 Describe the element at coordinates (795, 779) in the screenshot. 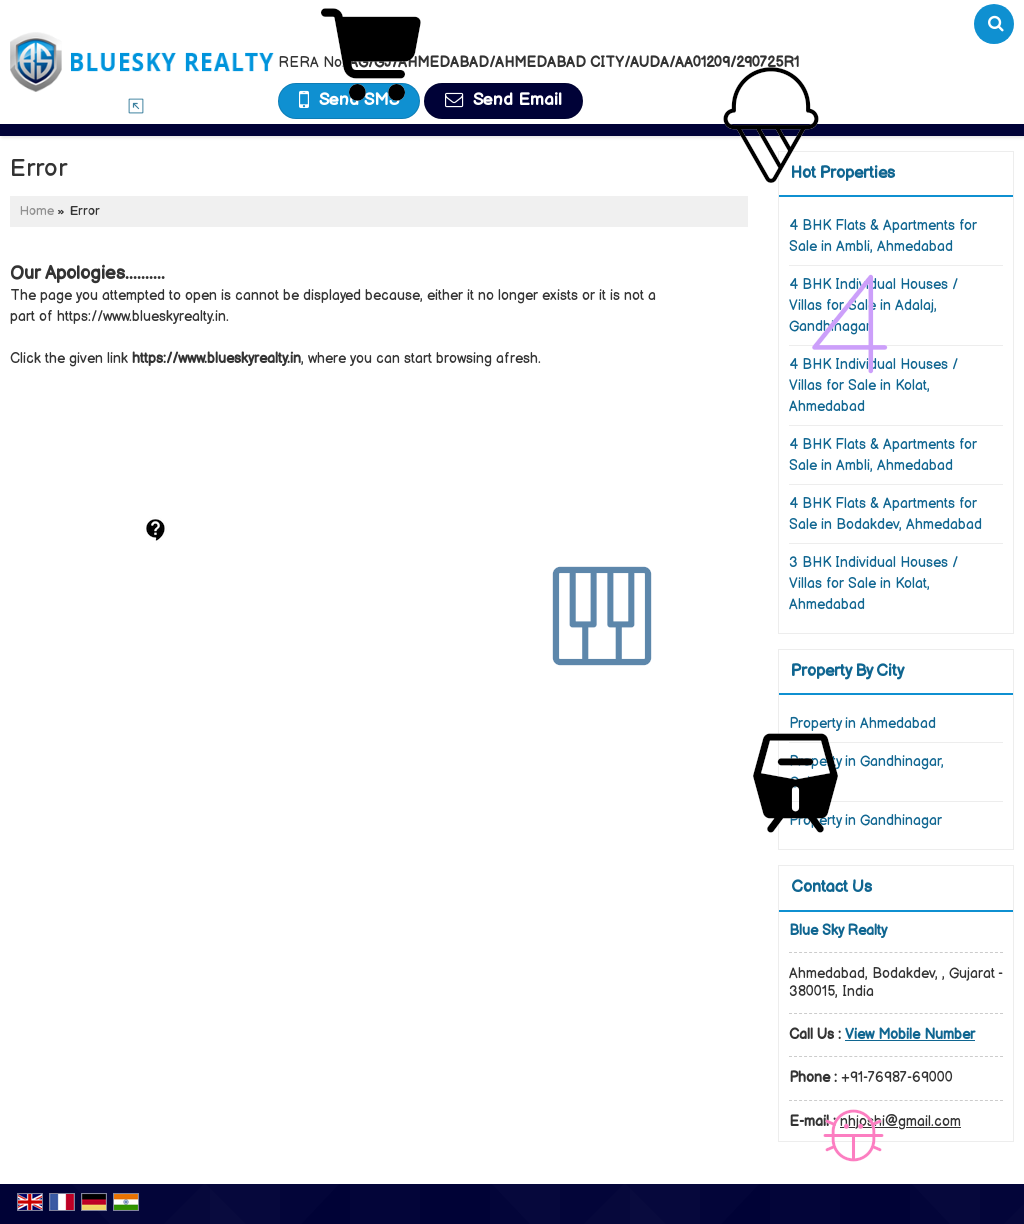

I see `access regional train schedules` at that location.